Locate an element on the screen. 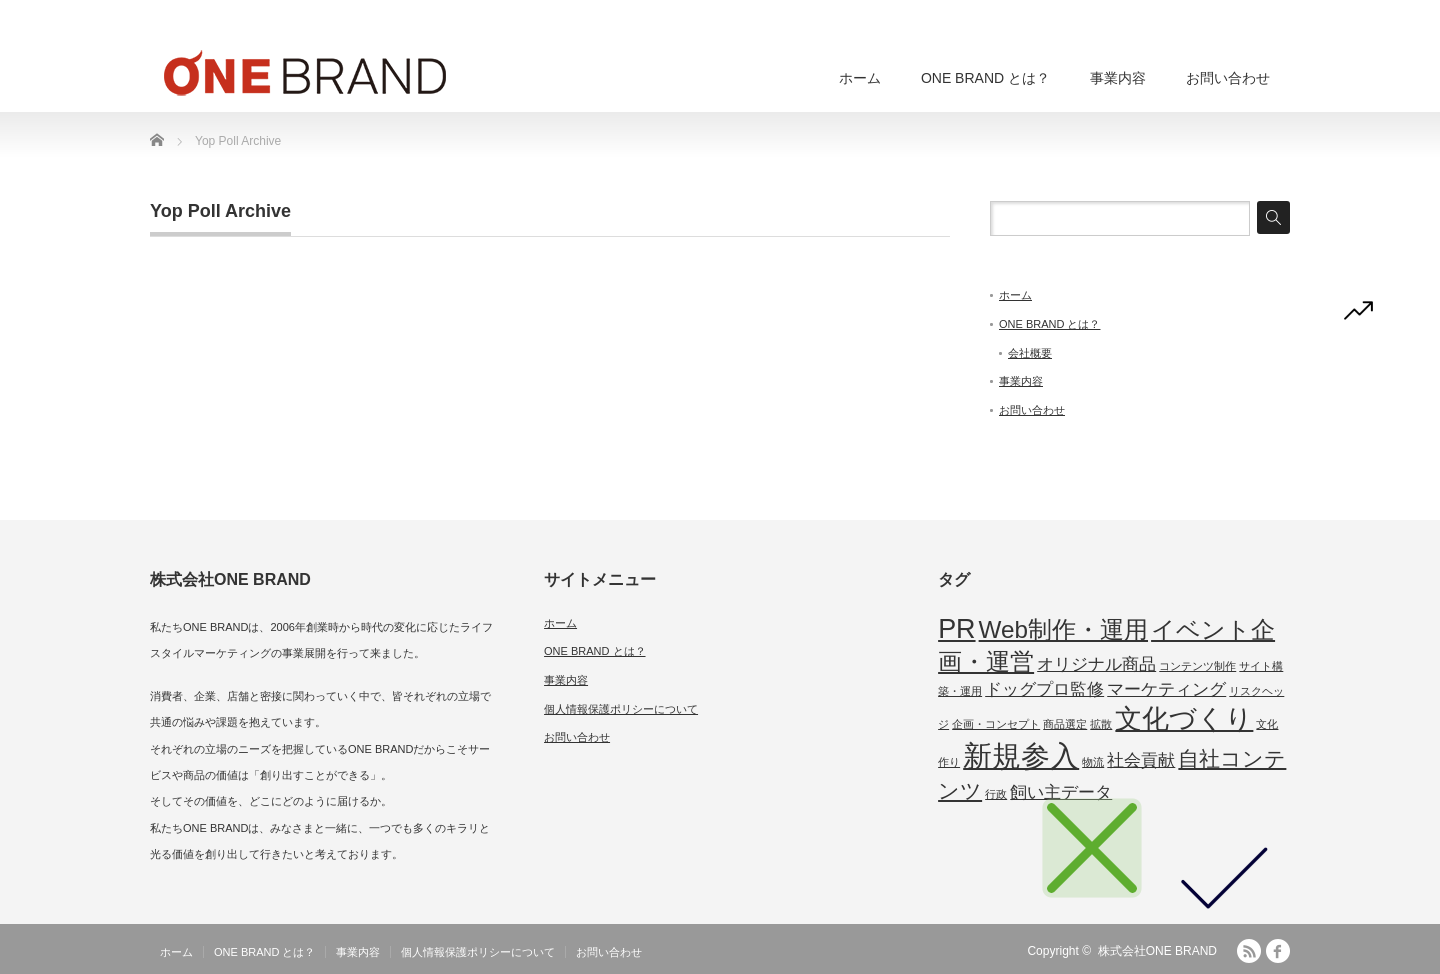  confirm or submit an action is located at coordinates (1222, 874).